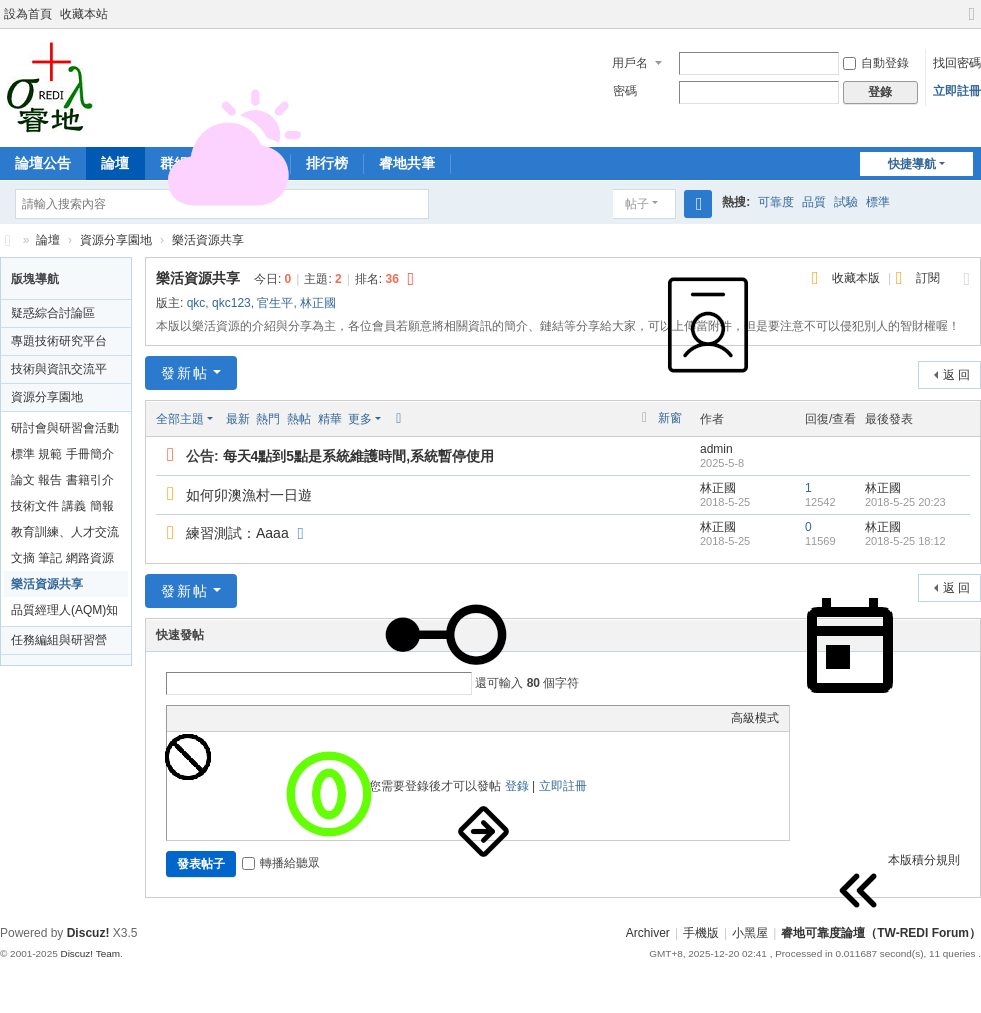 The height and width of the screenshot is (1013, 981). What do you see at coordinates (188, 757) in the screenshot?
I see `mark content as not interested` at bounding box center [188, 757].